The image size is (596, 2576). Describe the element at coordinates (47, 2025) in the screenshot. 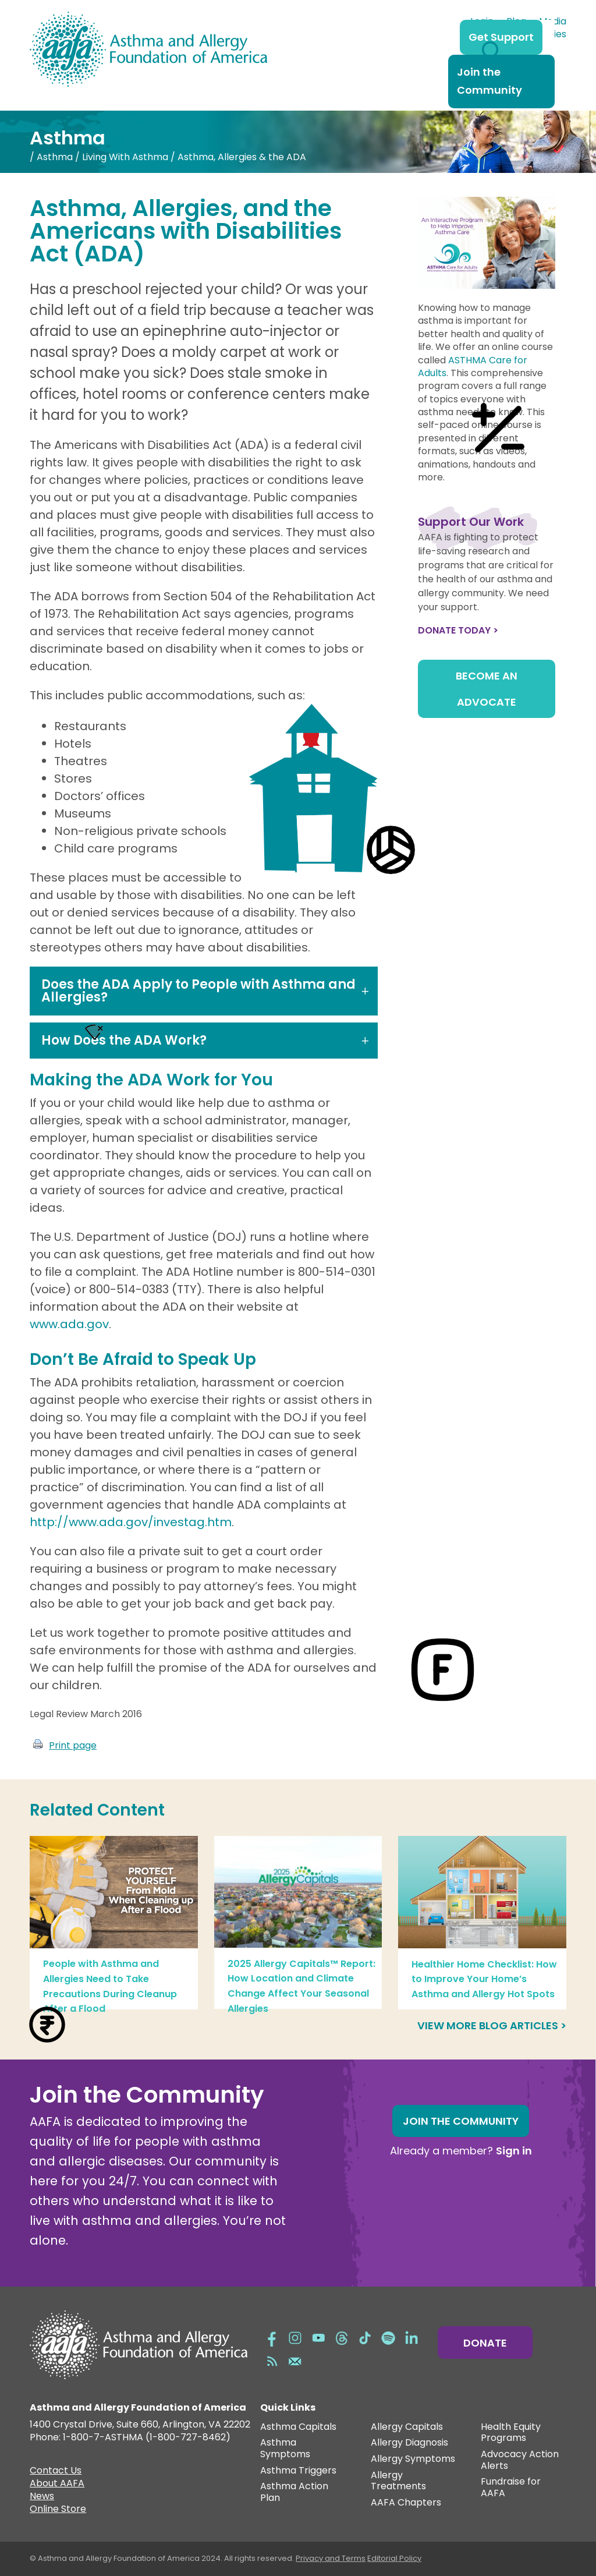

I see `view balance in Indian rupees` at that location.